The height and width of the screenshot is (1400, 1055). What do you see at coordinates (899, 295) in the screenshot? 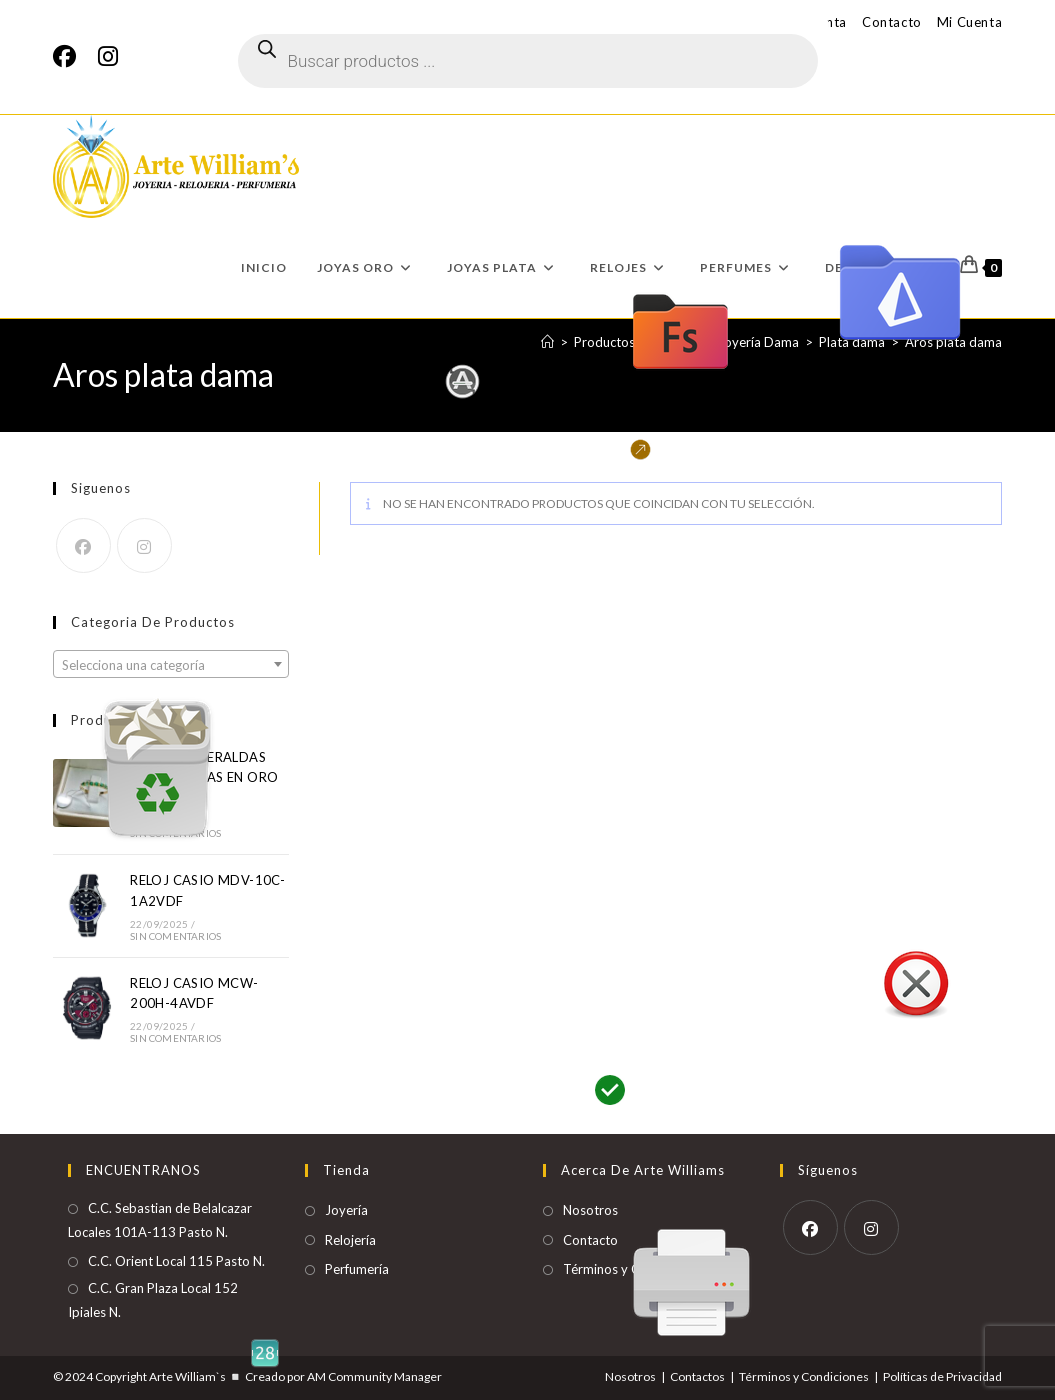
I see `open folder containing Prisma project files` at bounding box center [899, 295].